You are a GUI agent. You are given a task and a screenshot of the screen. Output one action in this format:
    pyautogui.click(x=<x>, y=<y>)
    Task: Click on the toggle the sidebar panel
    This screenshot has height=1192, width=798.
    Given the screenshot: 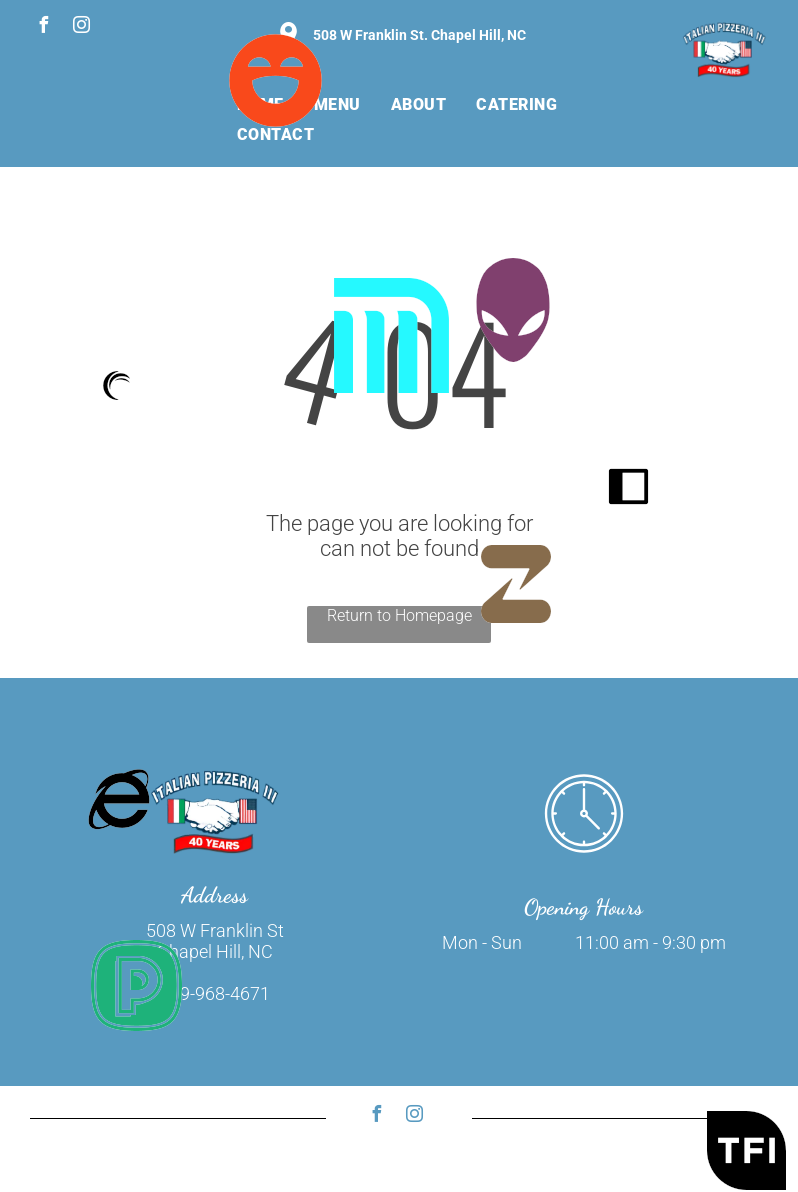 What is the action you would take?
    pyautogui.click(x=628, y=486)
    